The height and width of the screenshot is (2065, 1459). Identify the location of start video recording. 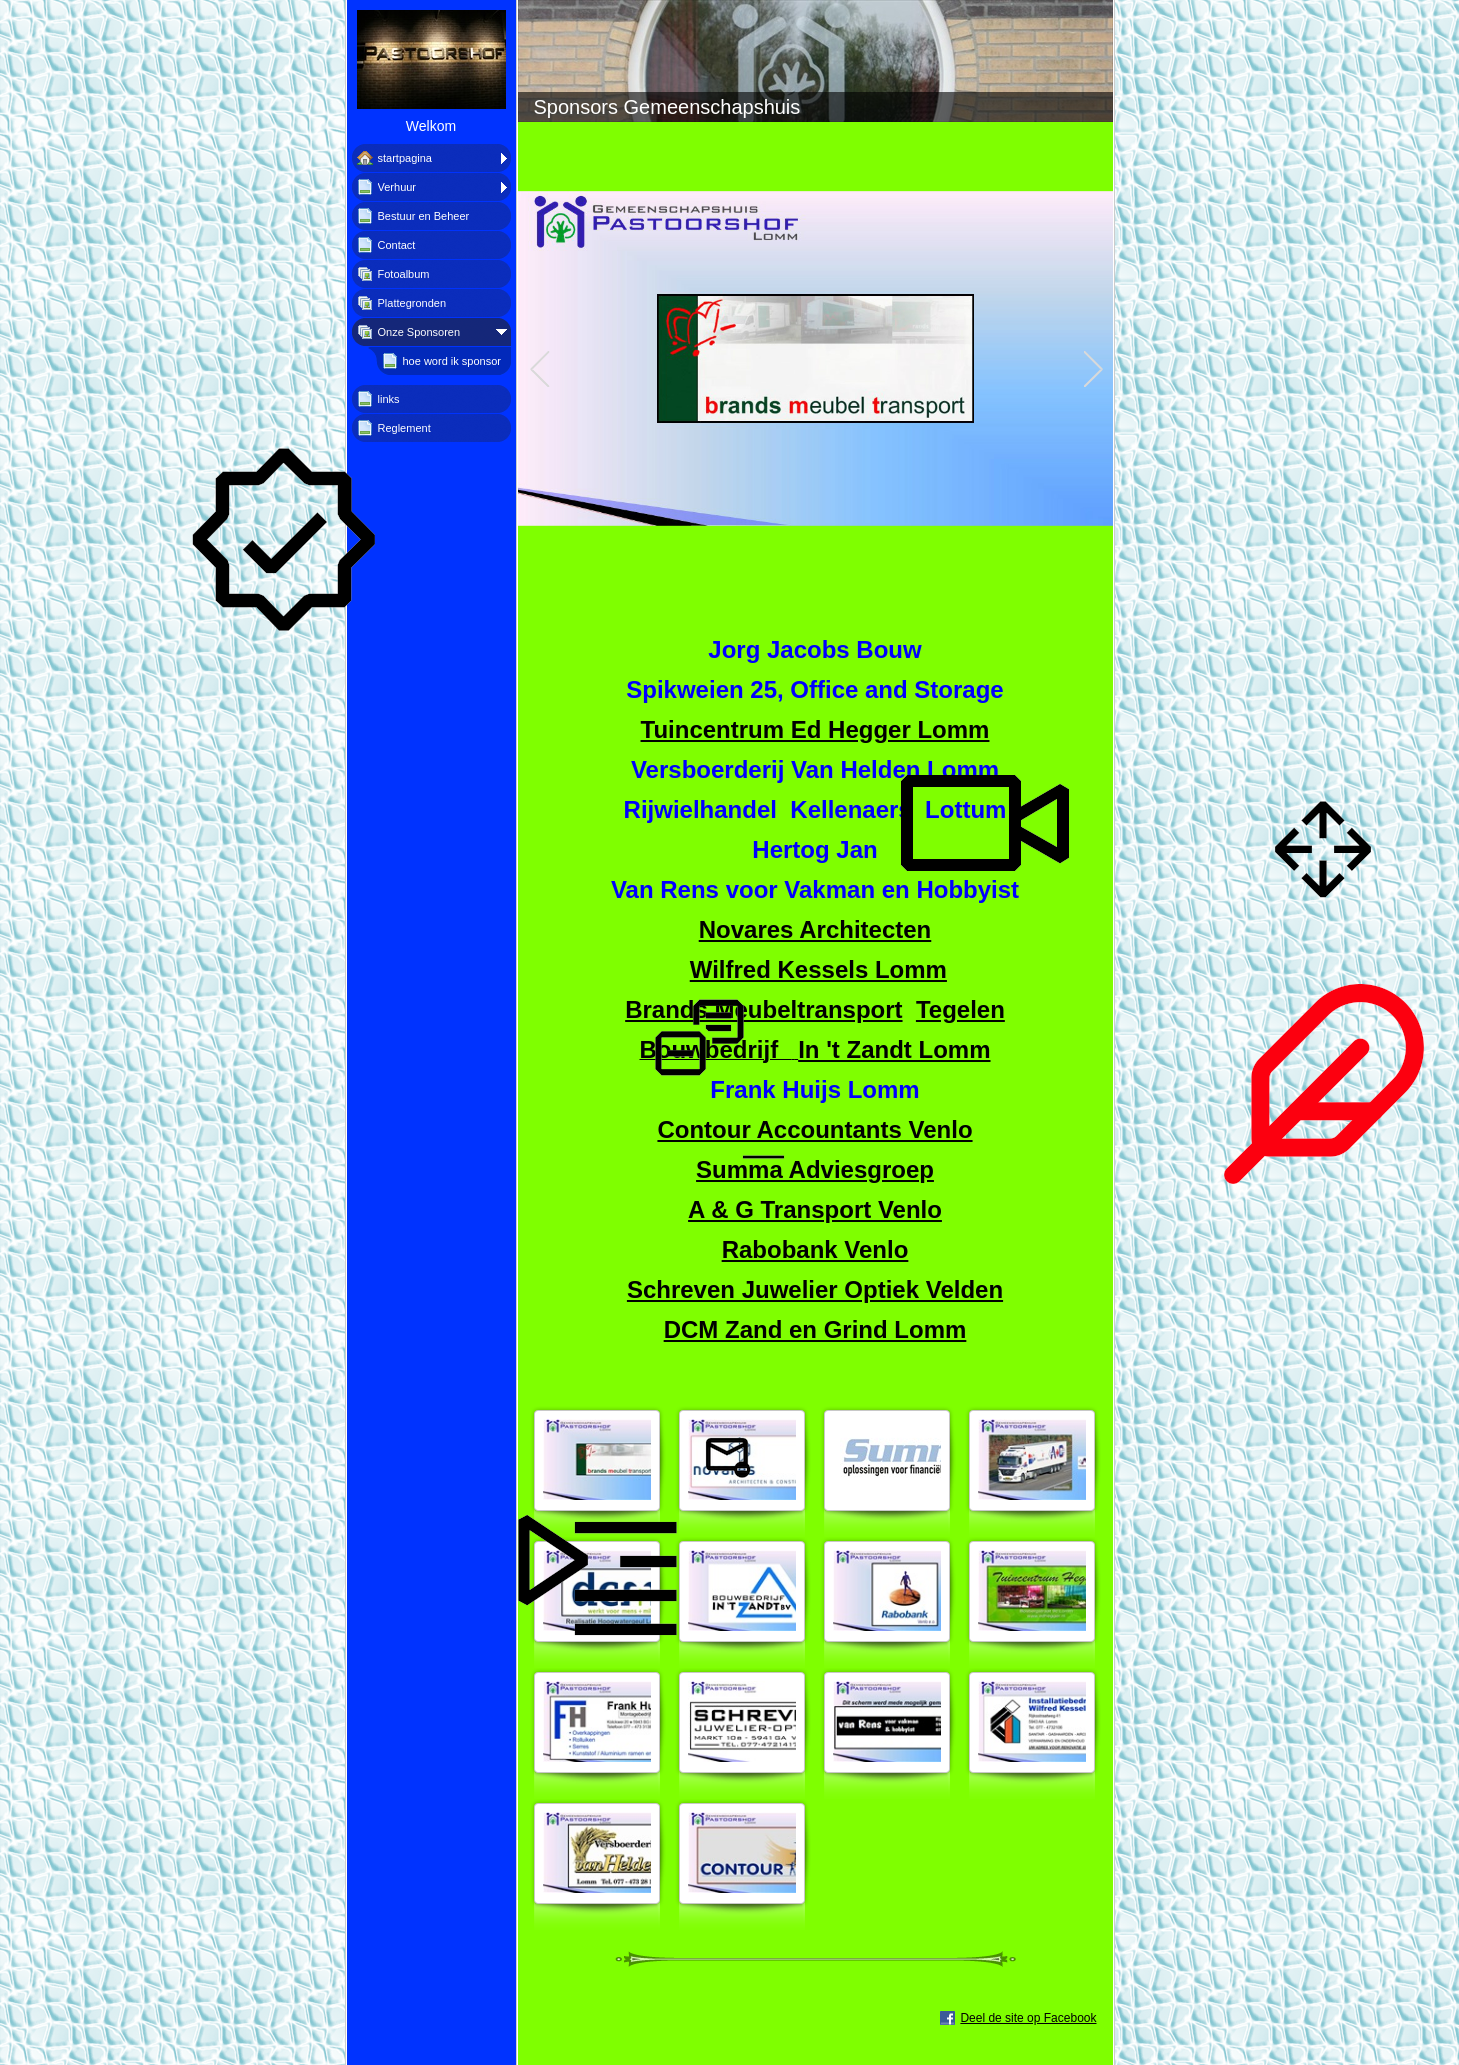
(985, 823).